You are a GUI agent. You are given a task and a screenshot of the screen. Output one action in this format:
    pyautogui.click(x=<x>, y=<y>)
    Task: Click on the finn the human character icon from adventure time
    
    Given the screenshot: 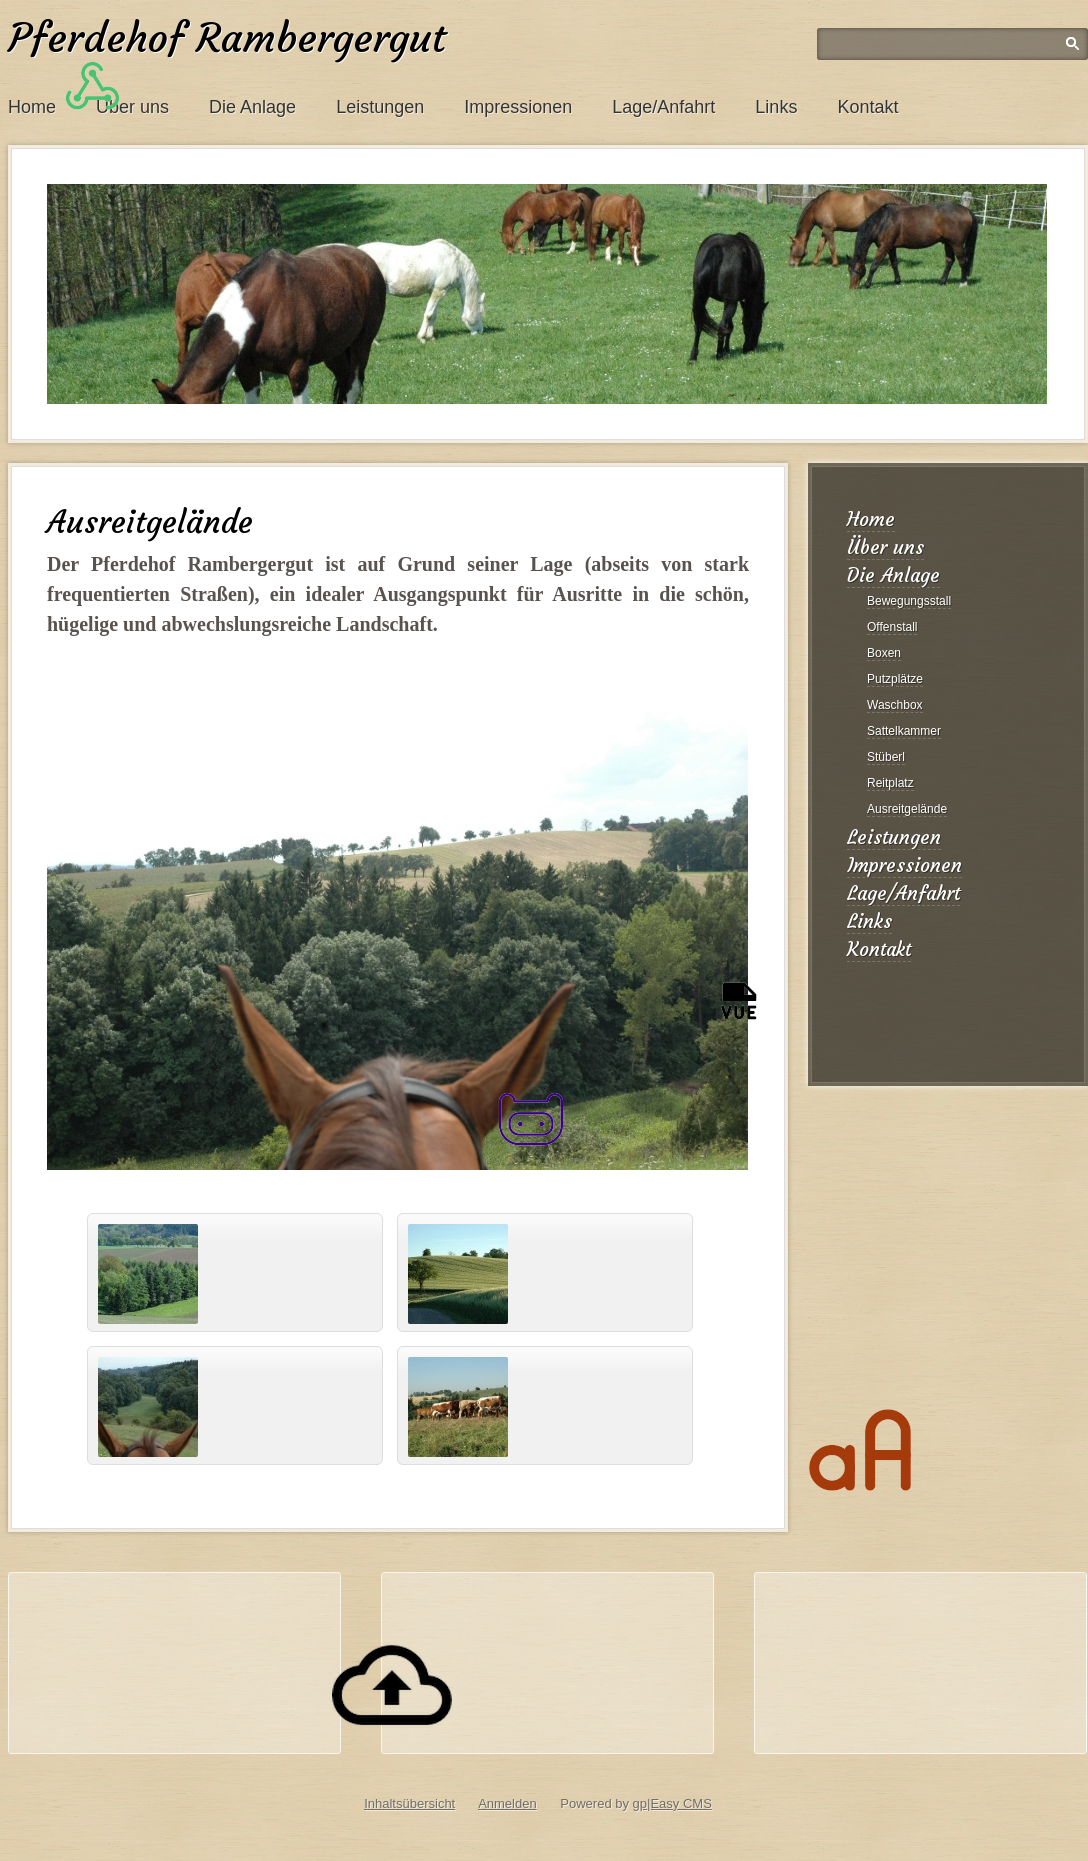 What is the action you would take?
    pyautogui.click(x=531, y=1118)
    